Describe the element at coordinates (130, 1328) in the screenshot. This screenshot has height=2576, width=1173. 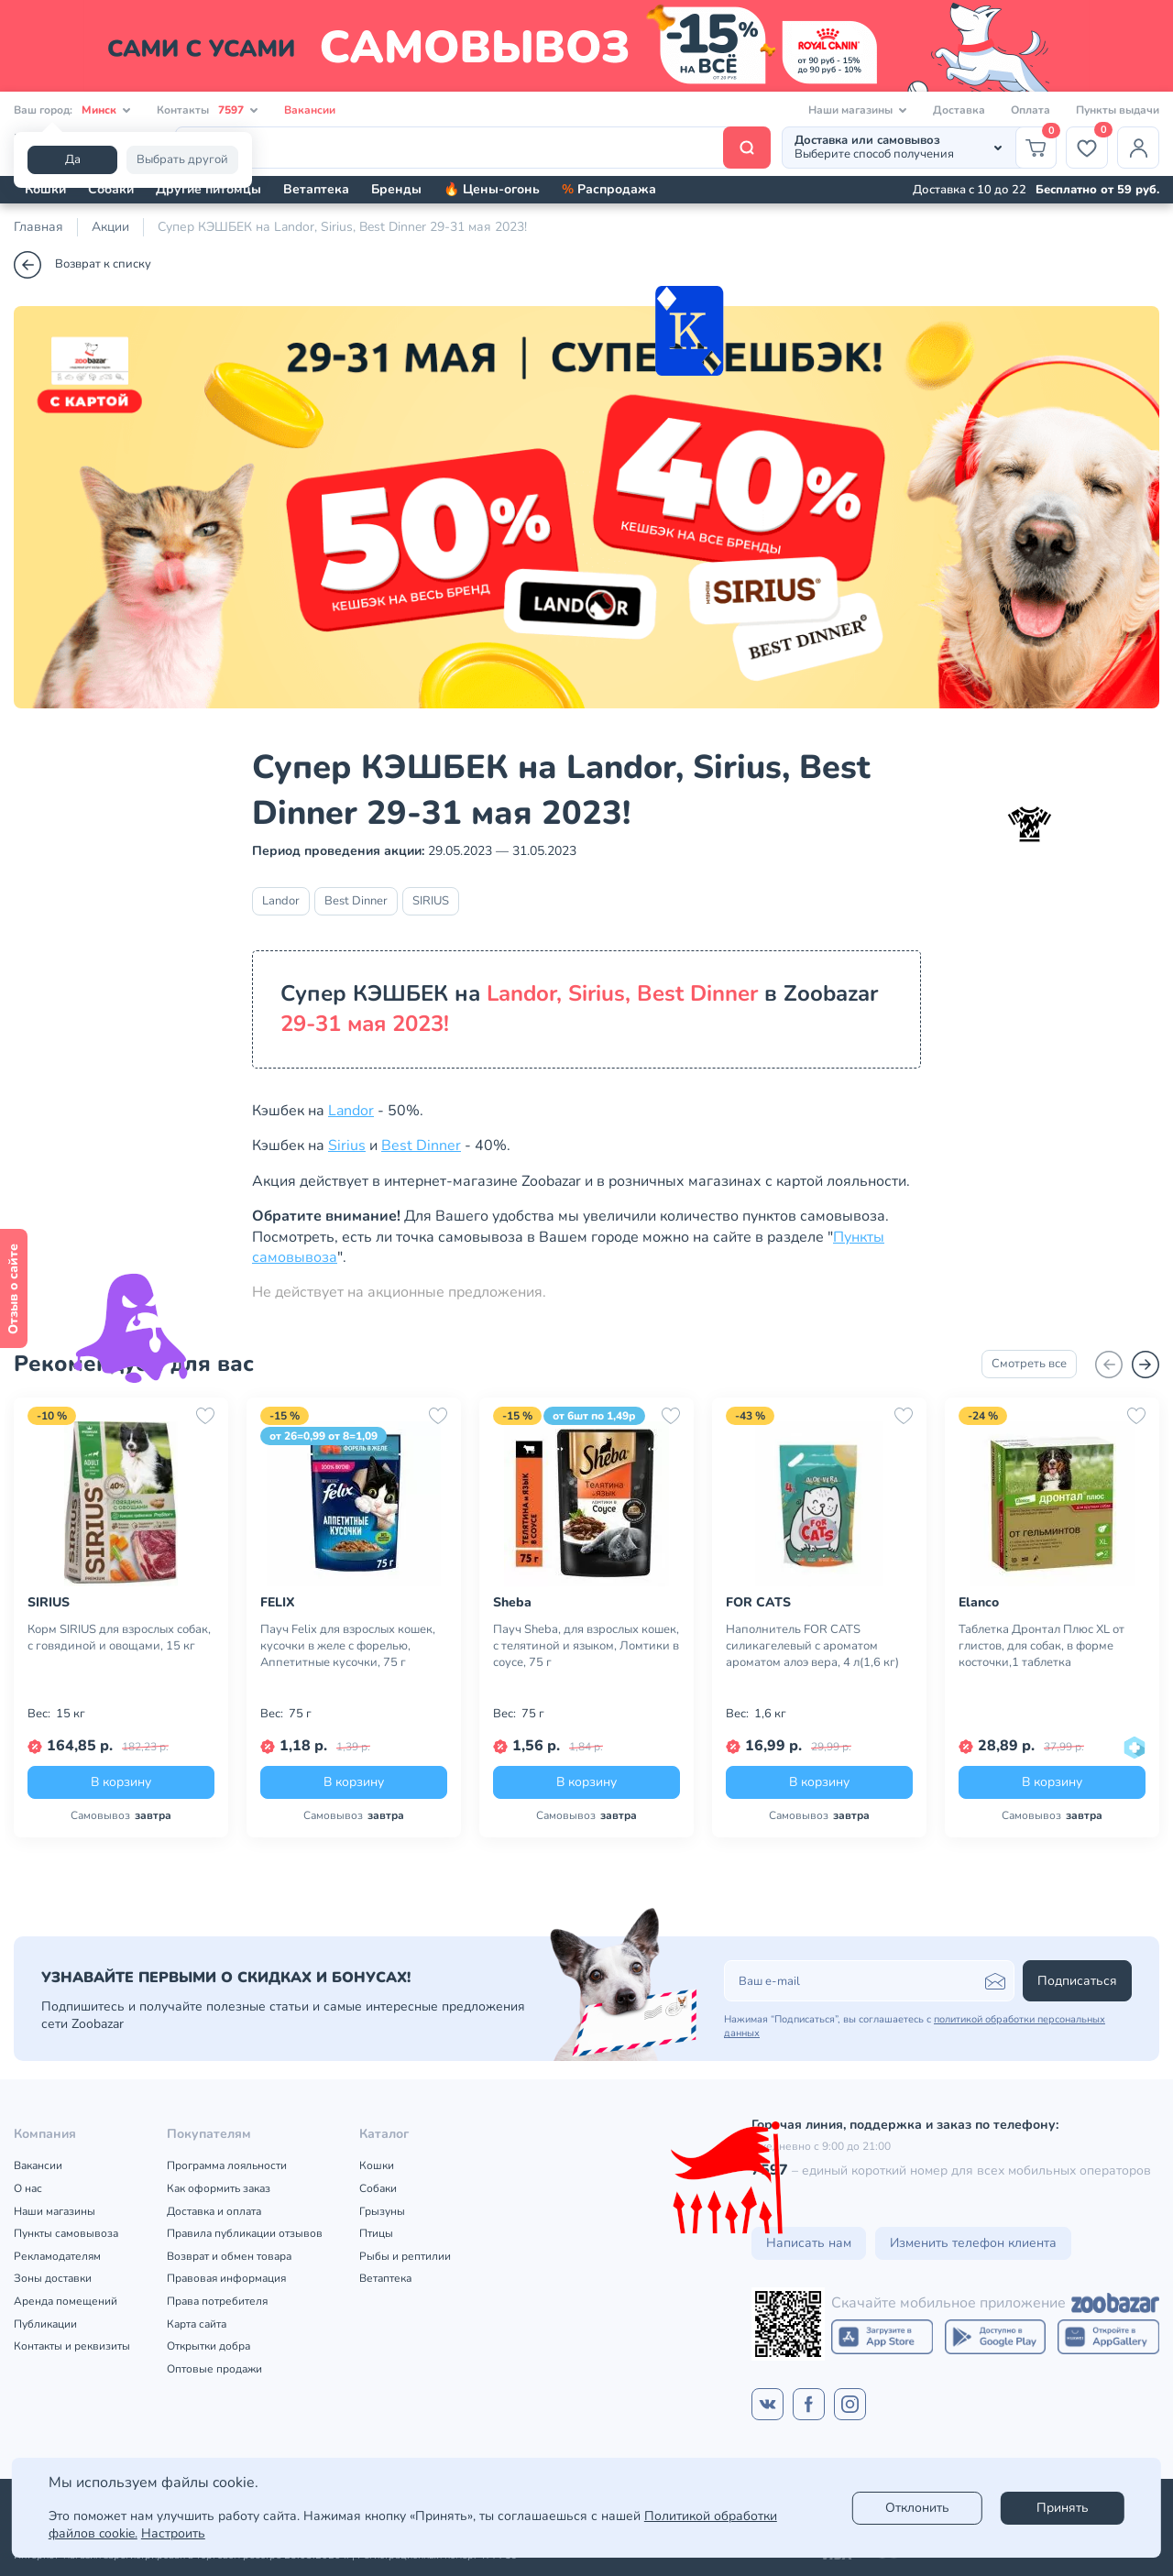
I see `slime enemy or creature in a game interface` at that location.